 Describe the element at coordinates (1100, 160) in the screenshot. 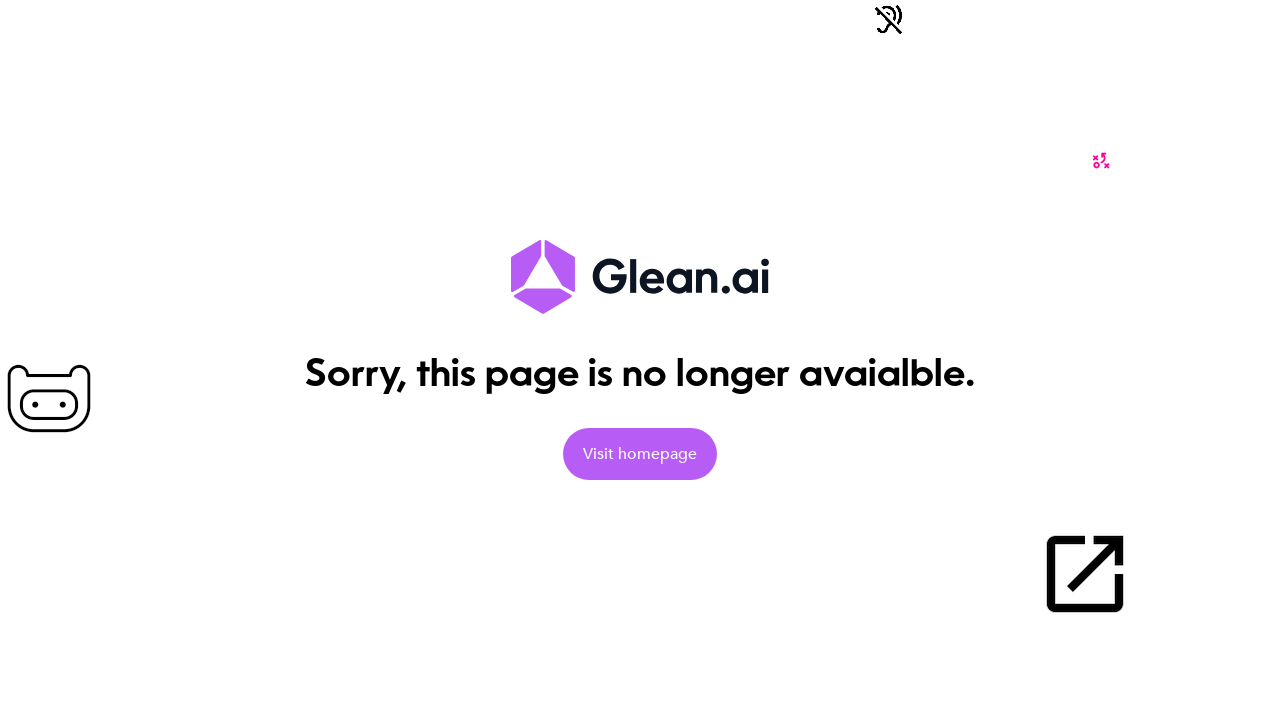

I see `view strategy or game plan` at that location.